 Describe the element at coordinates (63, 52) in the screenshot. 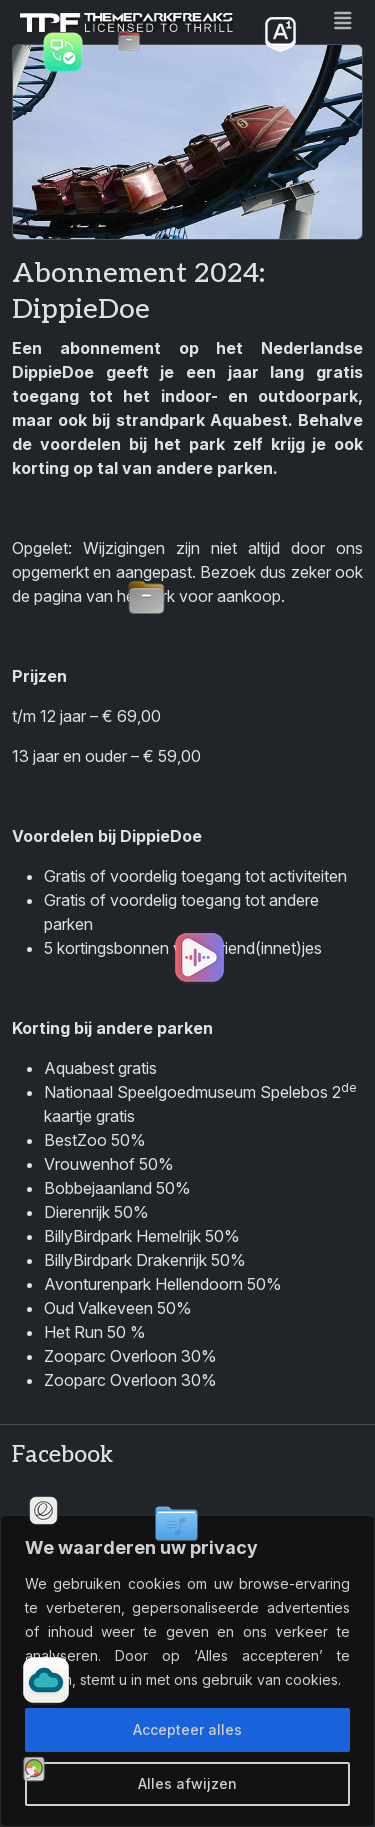

I see `open input leap app for sharing keyboard and mouse between computers` at that location.